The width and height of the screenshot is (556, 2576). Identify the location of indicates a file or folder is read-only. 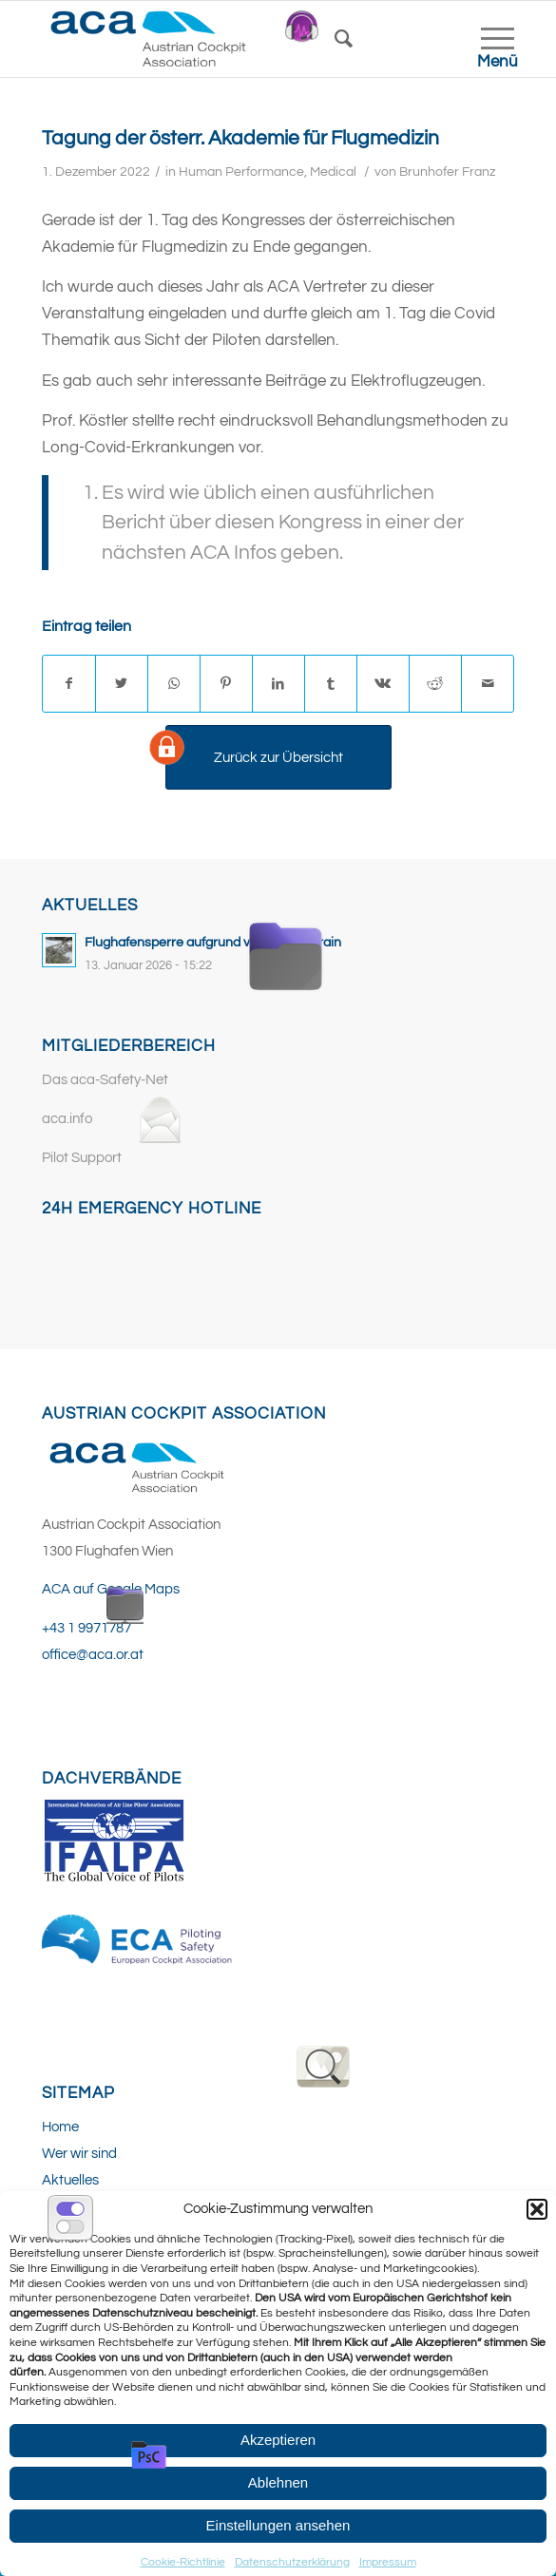
(166, 747).